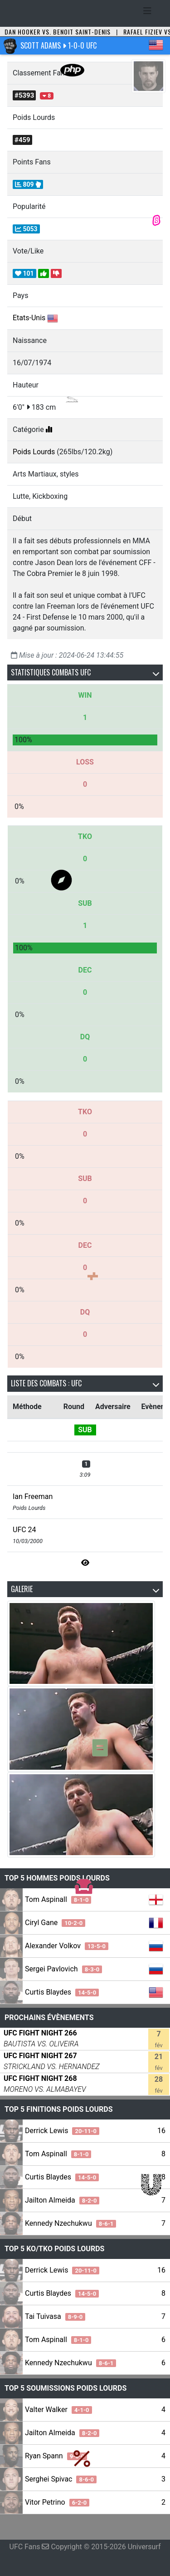  I want to click on browse furniture or home decor items, so click(84, 1886).